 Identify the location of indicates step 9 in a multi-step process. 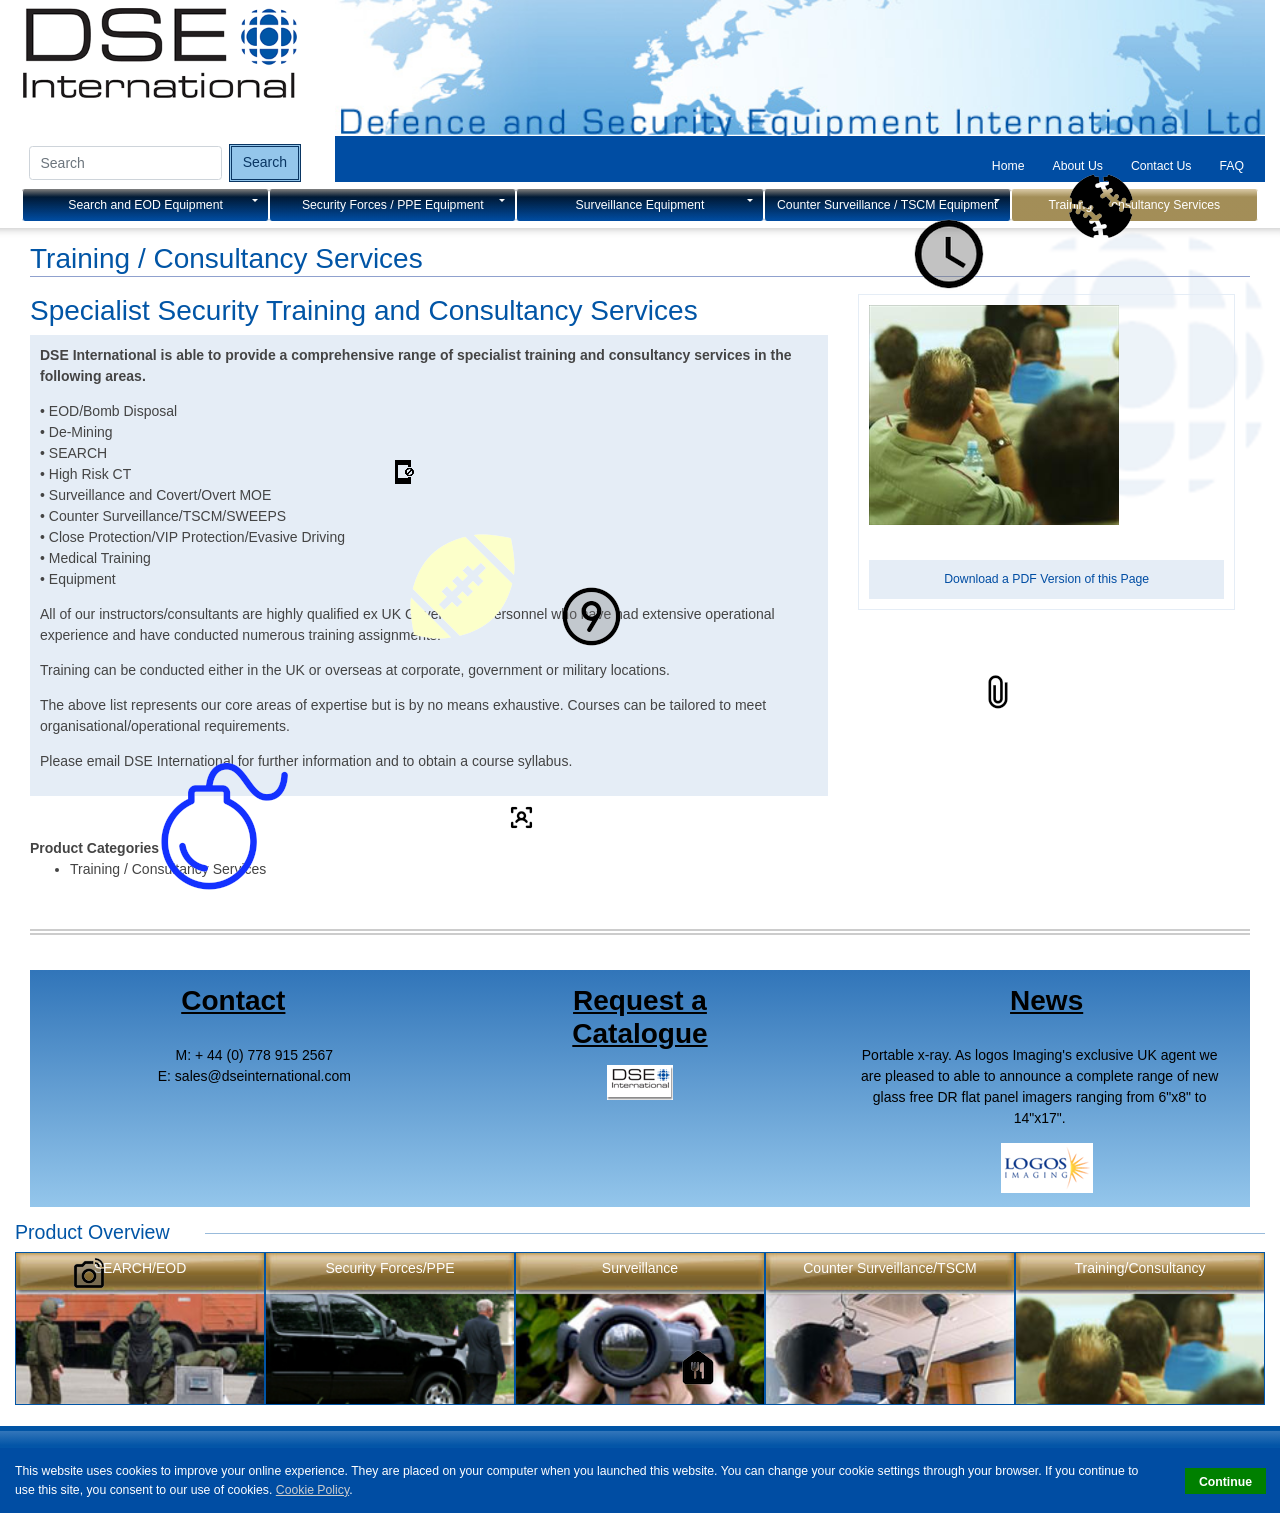
(591, 616).